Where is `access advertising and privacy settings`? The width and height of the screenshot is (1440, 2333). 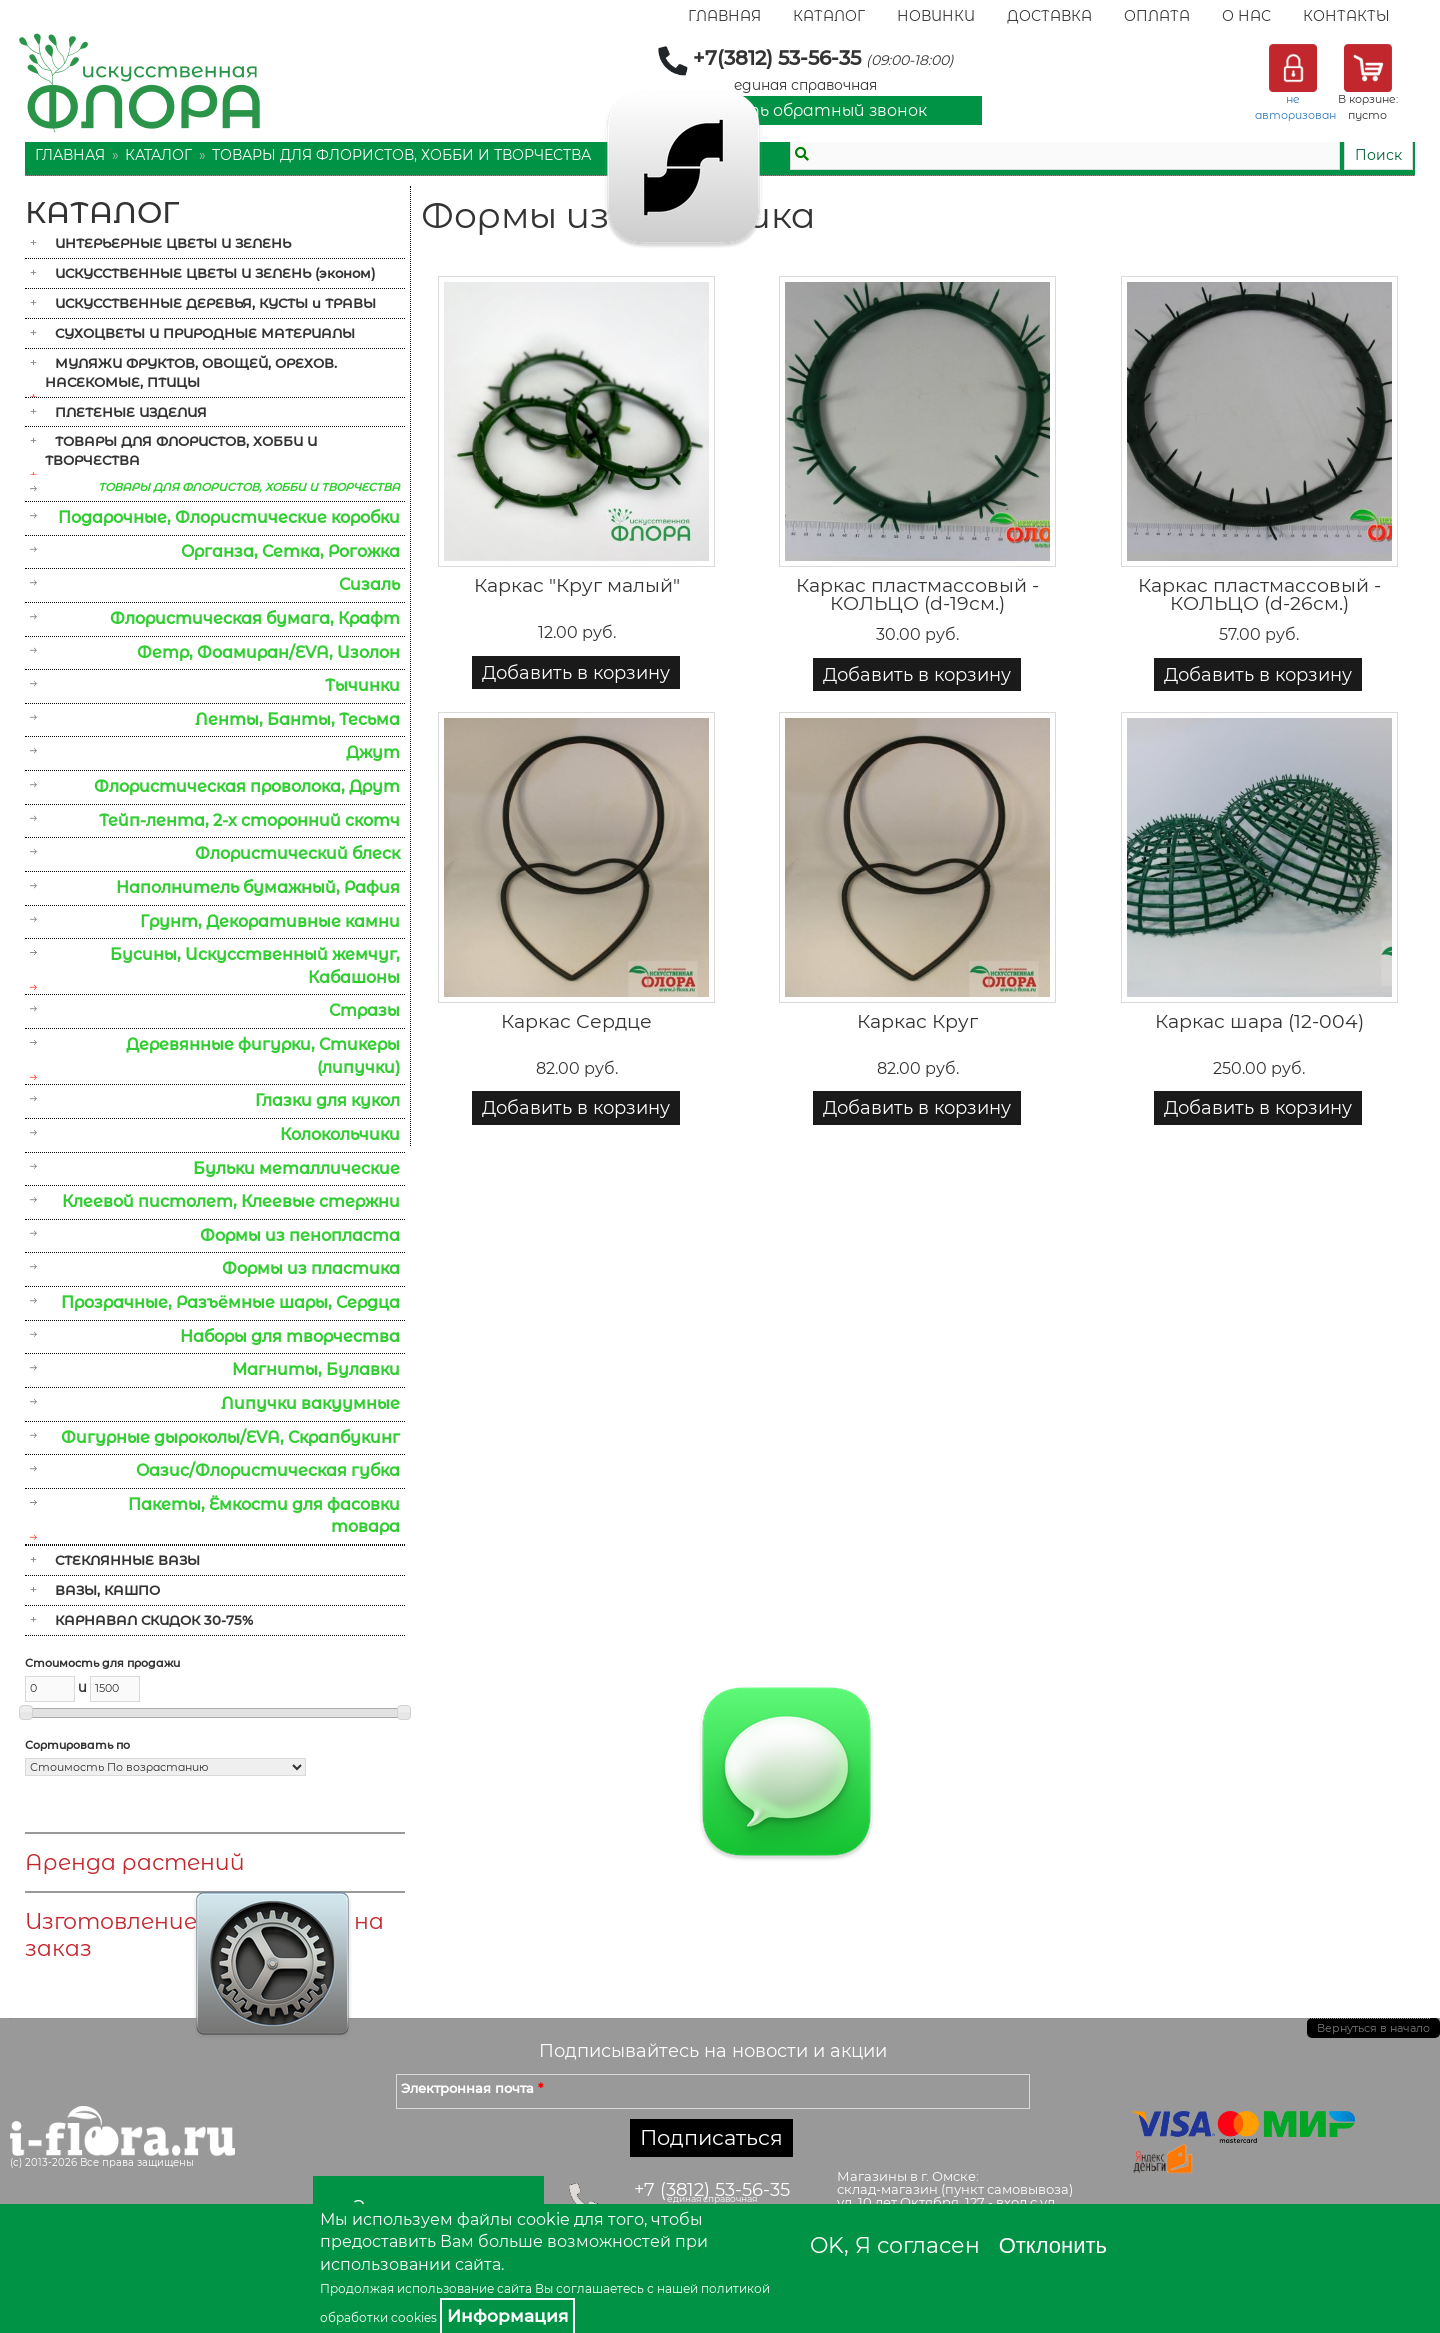
access advertising and privacy settings is located at coordinates (272, 1963).